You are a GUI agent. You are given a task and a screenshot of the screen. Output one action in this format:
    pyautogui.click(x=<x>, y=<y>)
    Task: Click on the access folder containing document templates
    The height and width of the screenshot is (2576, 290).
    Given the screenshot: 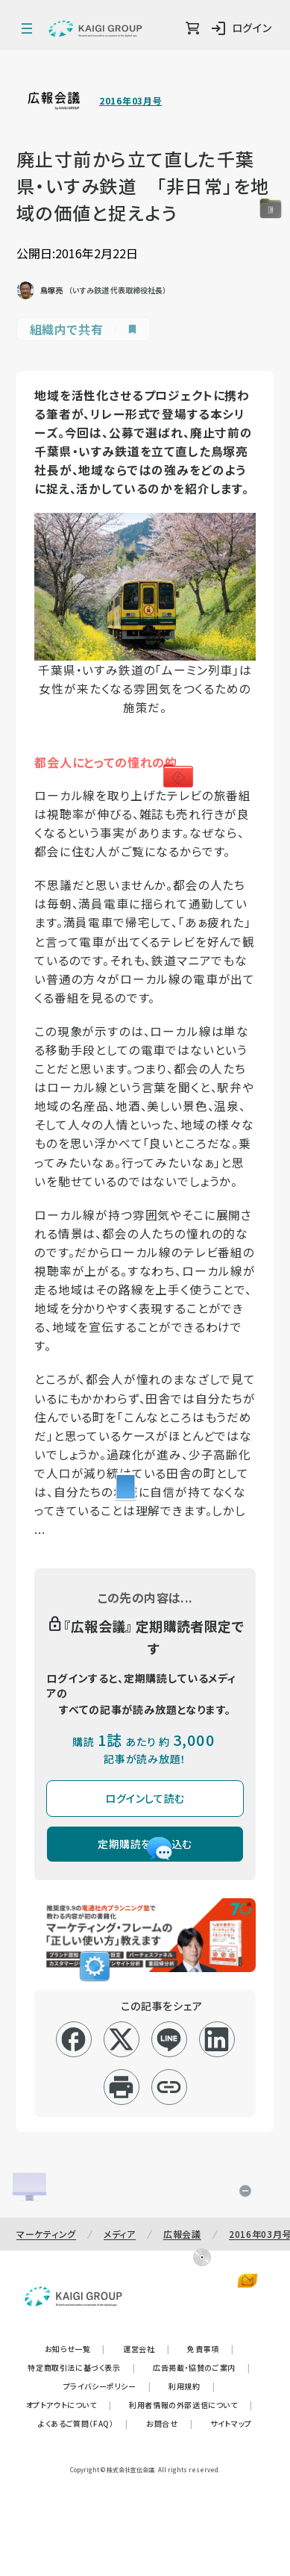 What is the action you would take?
    pyautogui.click(x=271, y=208)
    